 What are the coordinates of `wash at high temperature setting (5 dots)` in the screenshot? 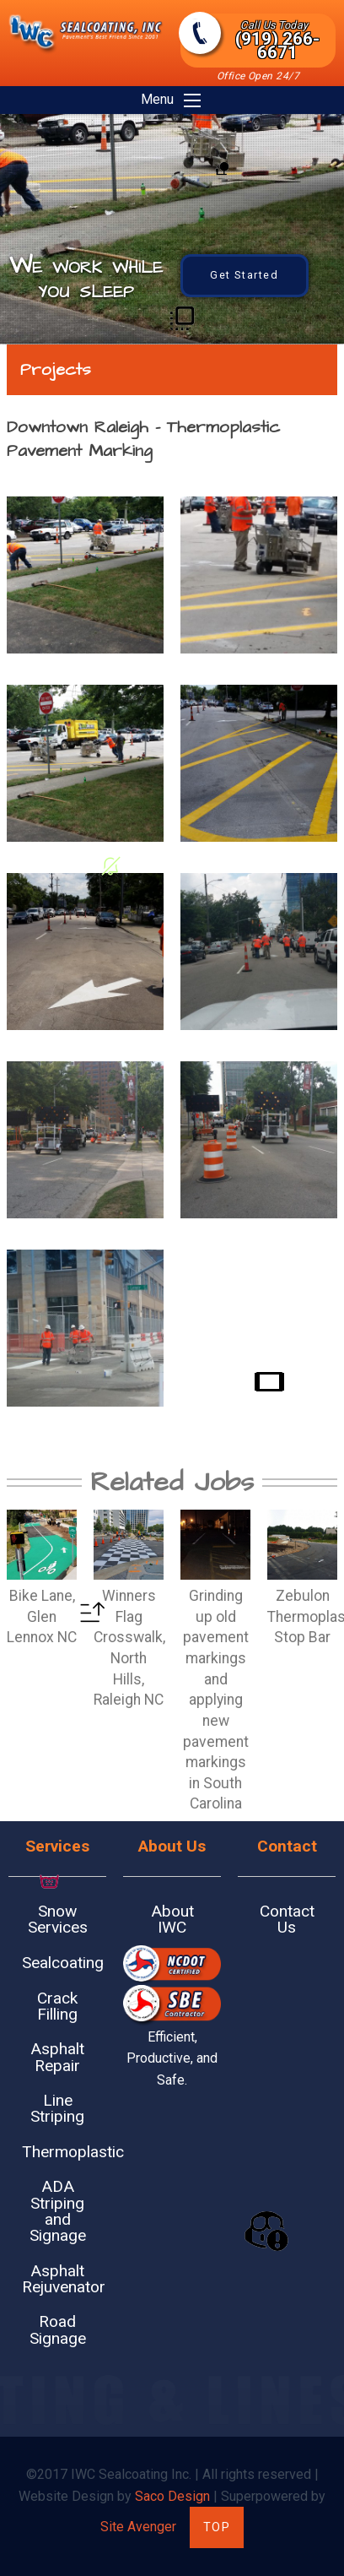 It's located at (49, 1881).